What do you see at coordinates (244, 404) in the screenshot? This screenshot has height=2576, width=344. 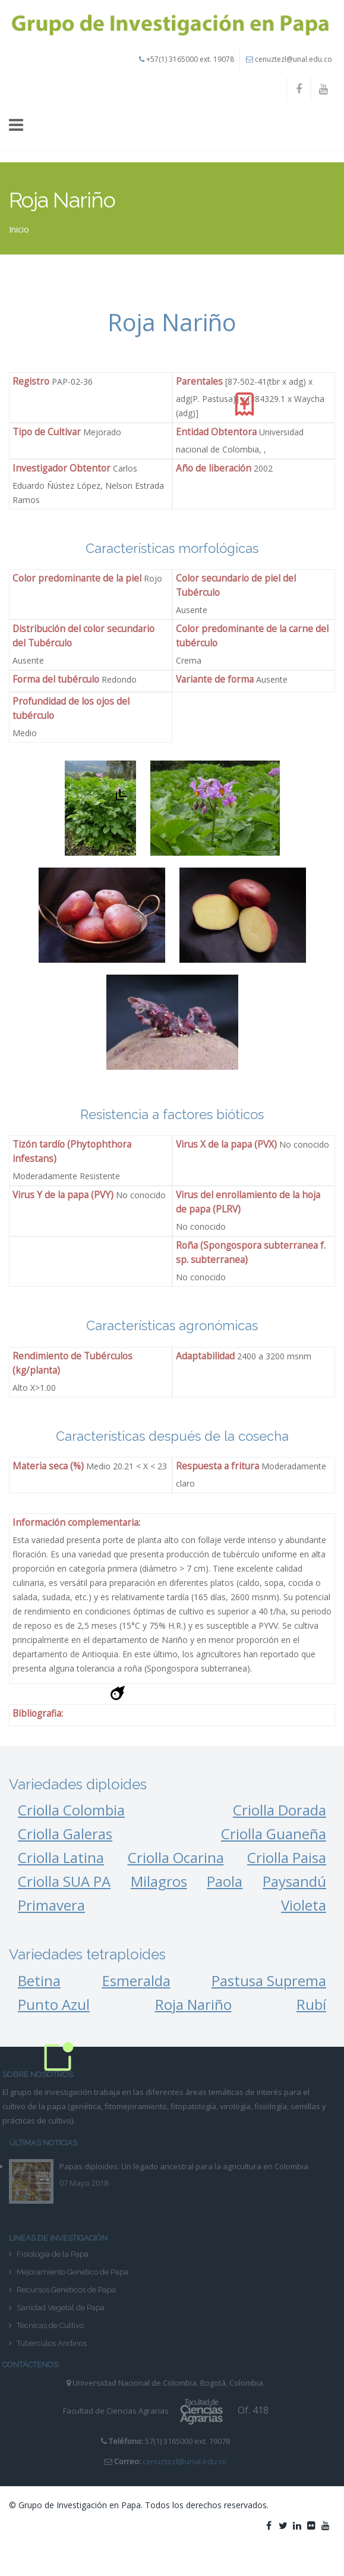 I see `view receipt in yuan currency` at bounding box center [244, 404].